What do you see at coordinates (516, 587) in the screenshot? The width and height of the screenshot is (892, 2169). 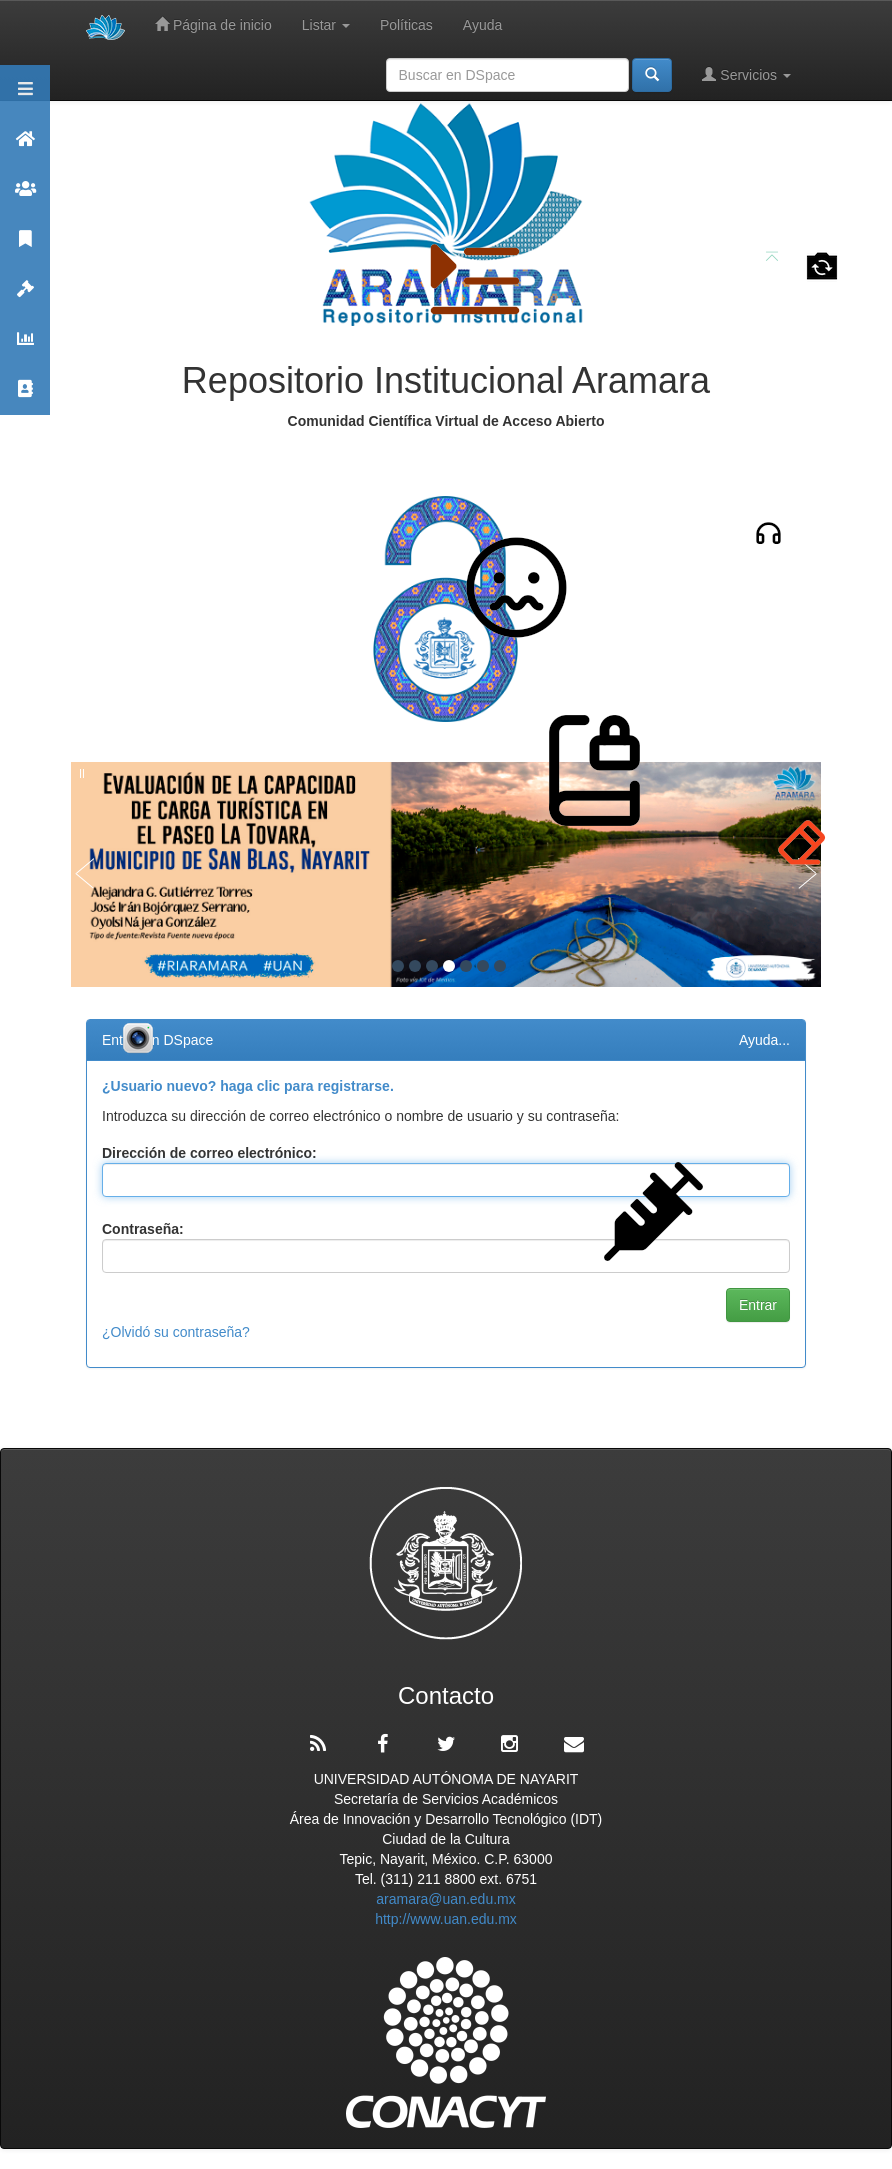 I see `indicates a nervous or anxious status` at bounding box center [516, 587].